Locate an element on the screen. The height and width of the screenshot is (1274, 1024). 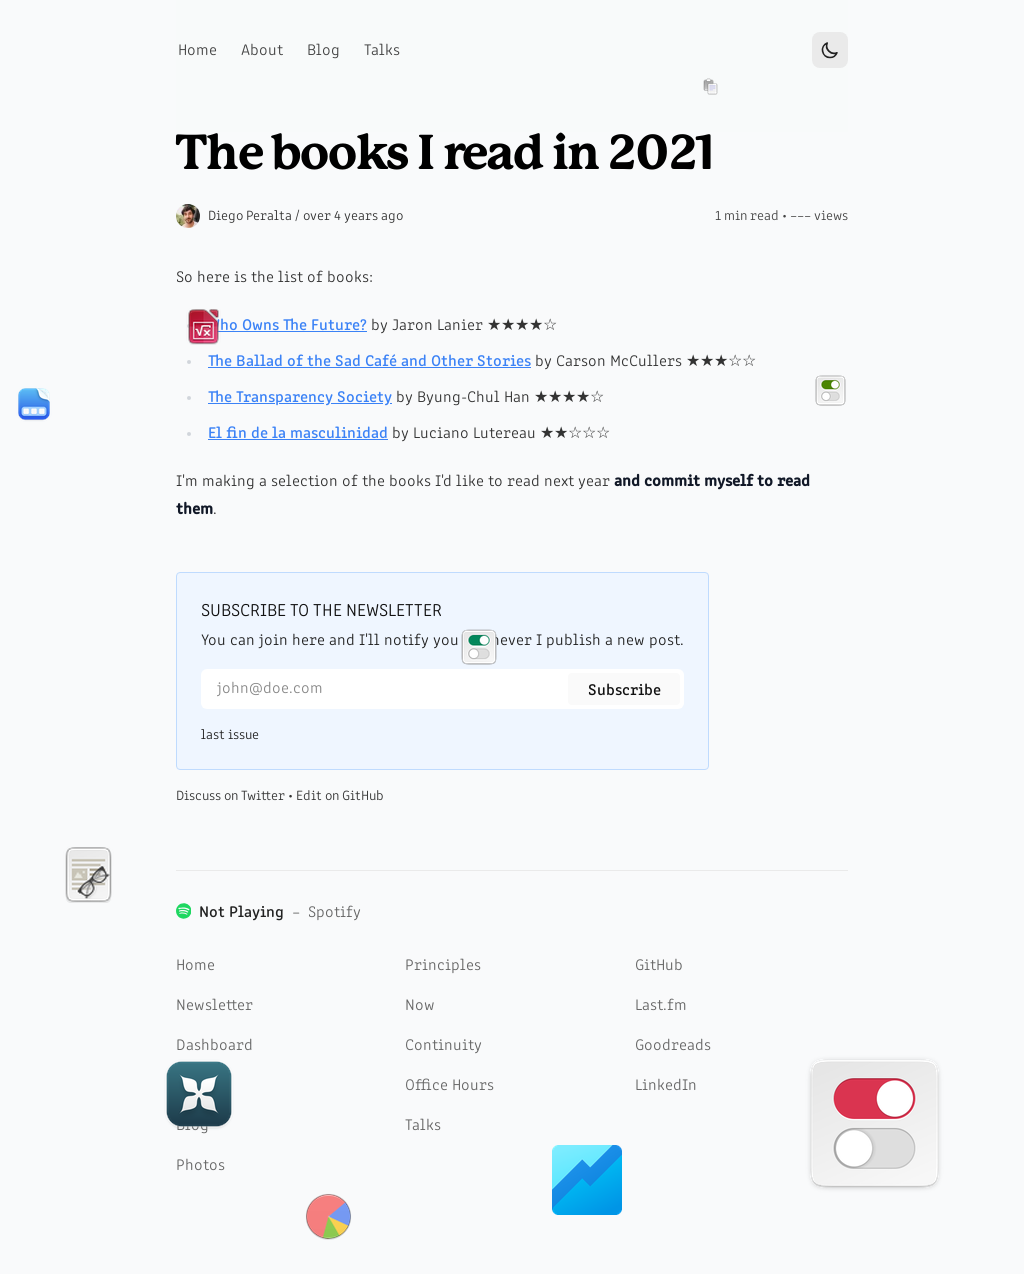
paste content from clipboard is located at coordinates (710, 86).